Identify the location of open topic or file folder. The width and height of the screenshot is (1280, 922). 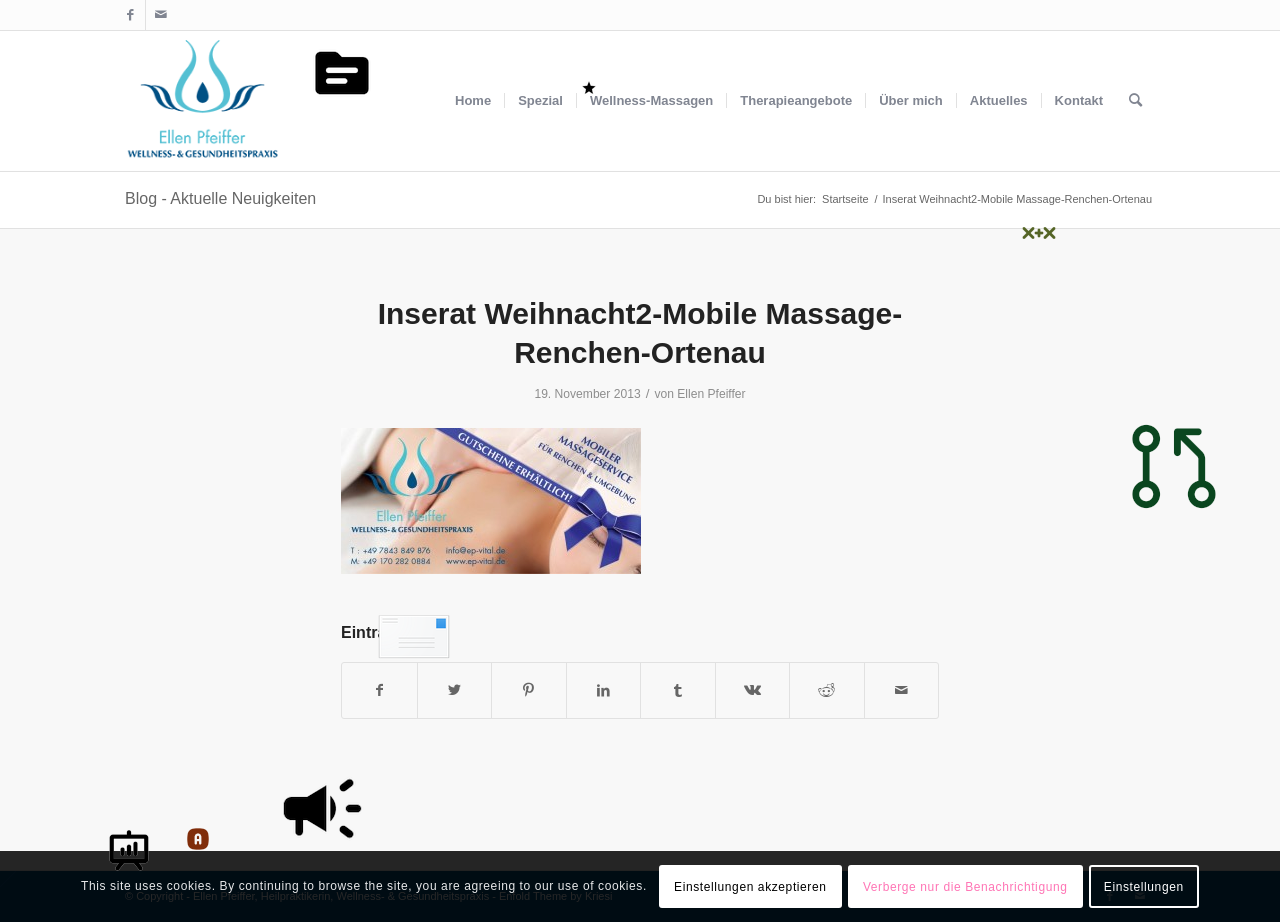
(342, 73).